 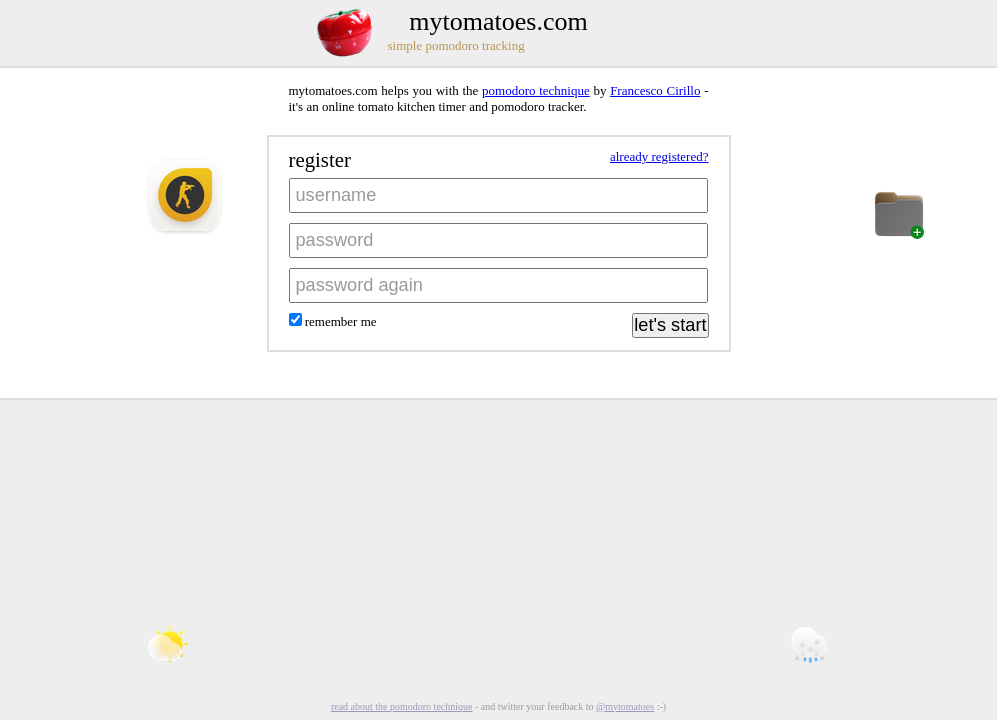 What do you see at coordinates (185, 195) in the screenshot?
I see `launch counter-strike` at bounding box center [185, 195].